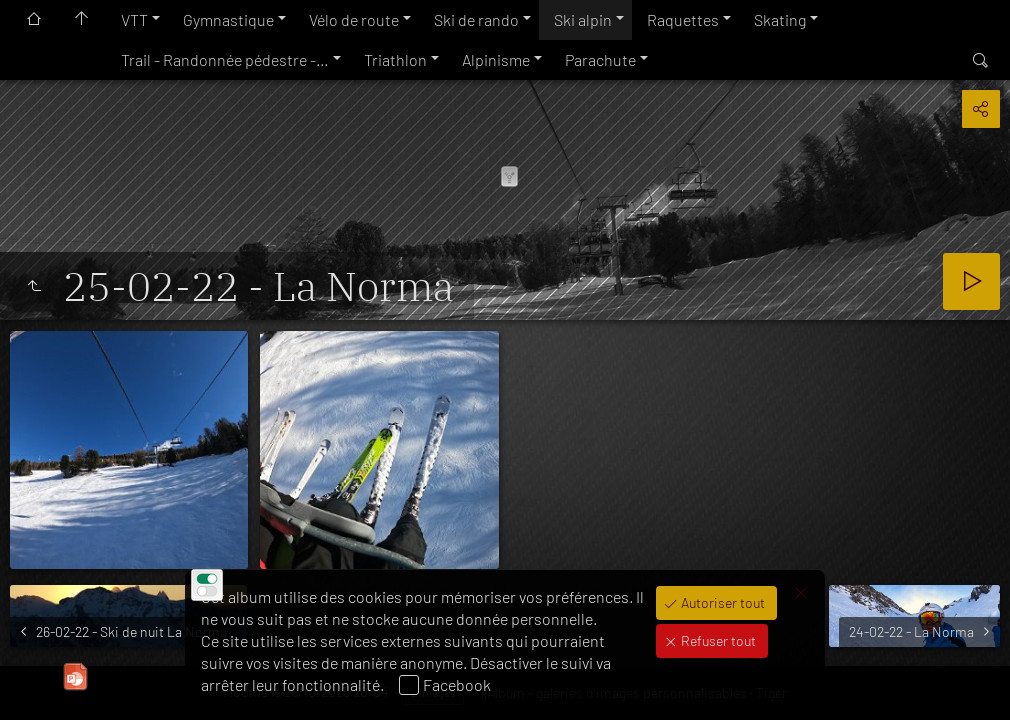 Image resolution: width=1010 pixels, height=720 pixels. What do you see at coordinates (75, 676) in the screenshot?
I see `a microsoft powerpoint file` at bounding box center [75, 676].